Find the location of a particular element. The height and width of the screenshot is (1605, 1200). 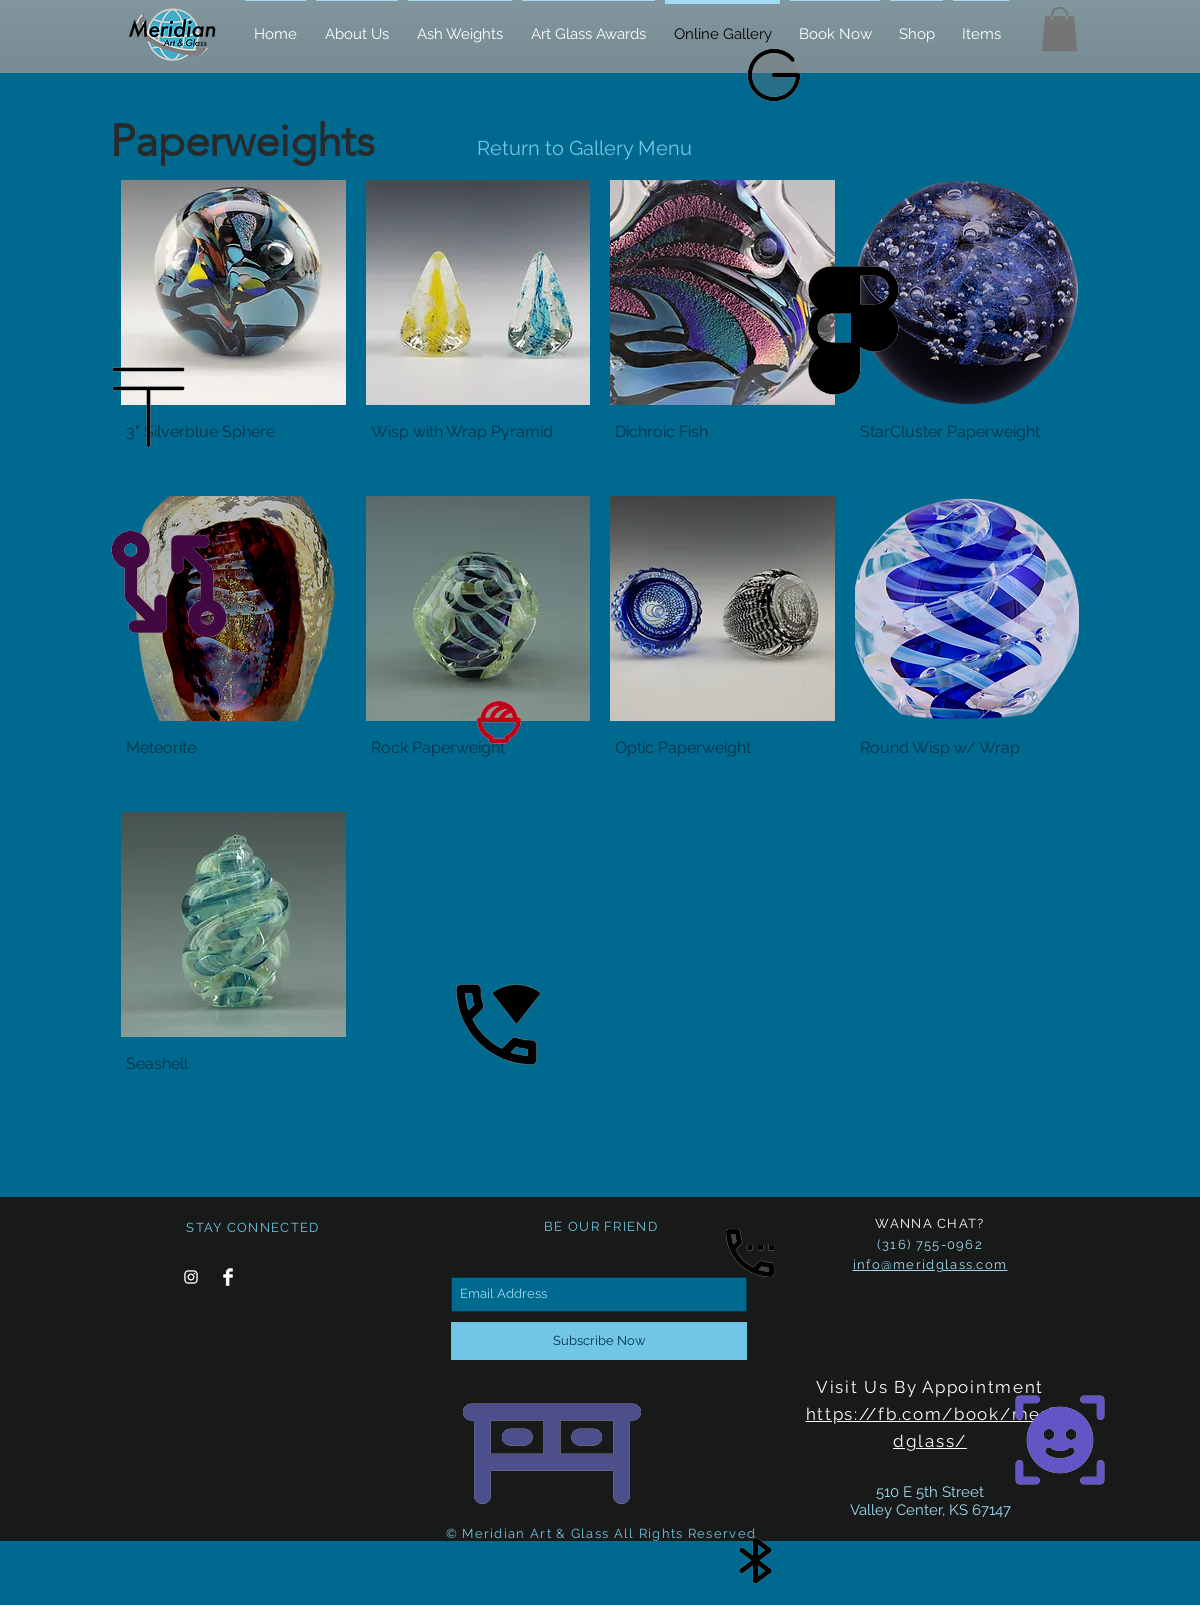

enable wifi calling feature is located at coordinates (496, 1024).